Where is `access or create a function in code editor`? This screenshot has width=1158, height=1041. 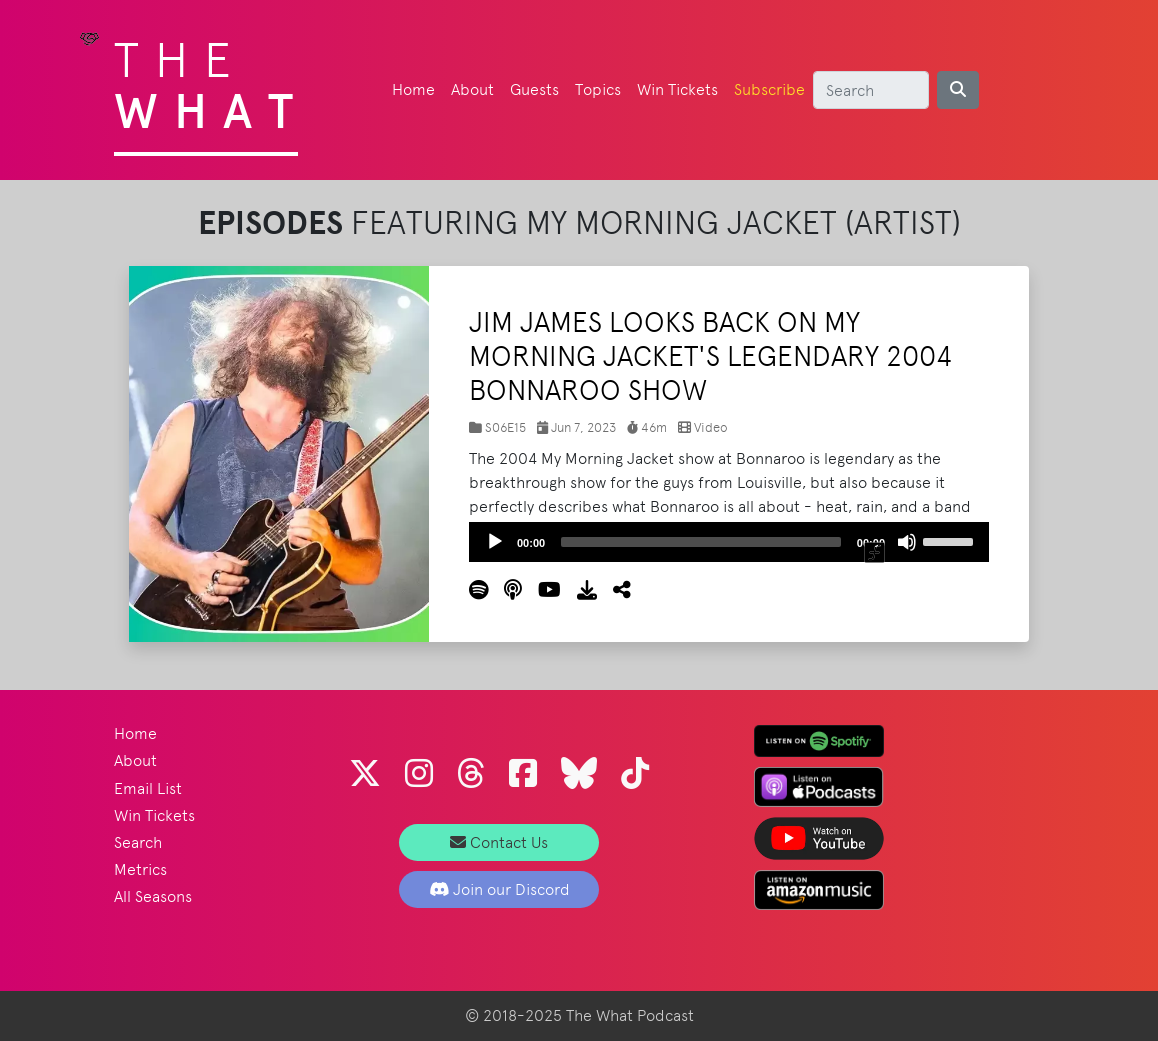 access or create a function in code editor is located at coordinates (874, 552).